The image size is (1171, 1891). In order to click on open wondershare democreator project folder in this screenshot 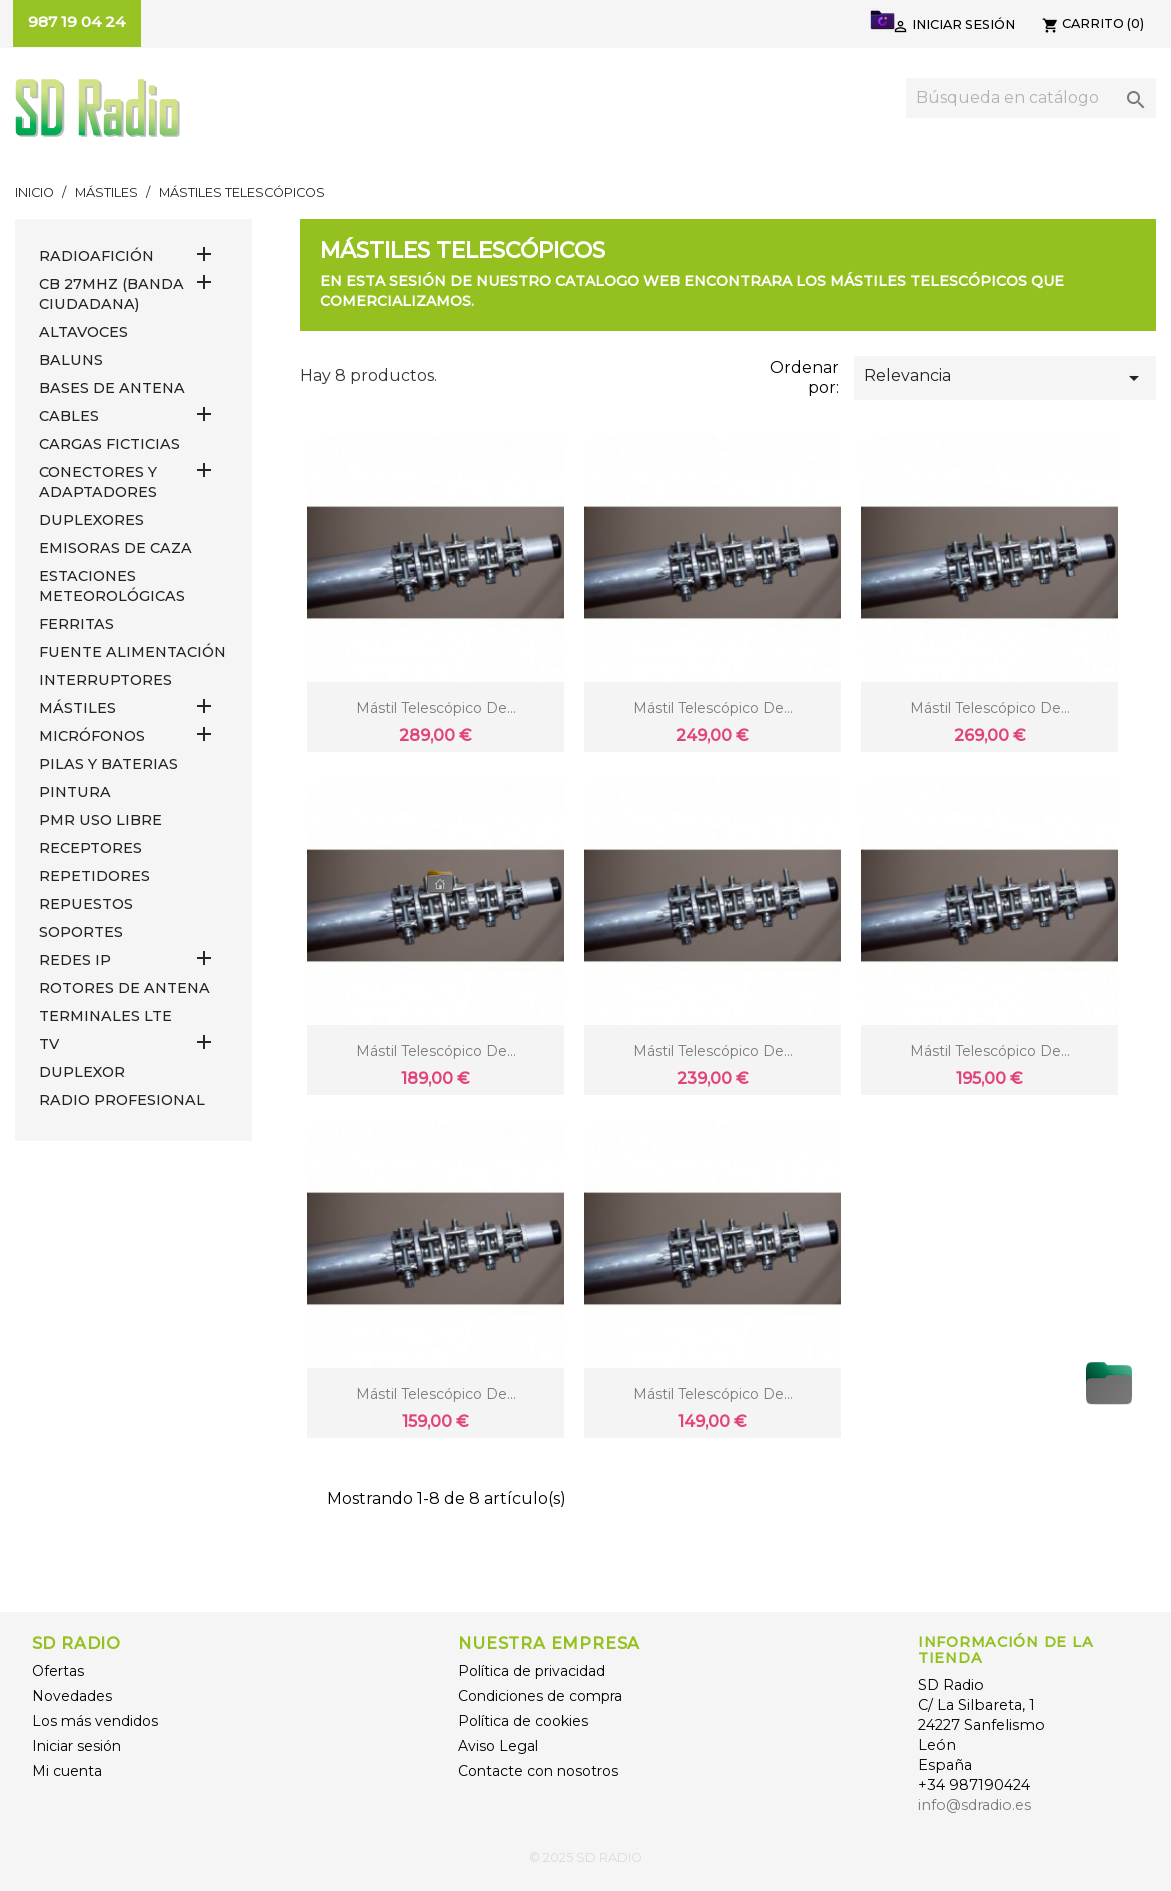, I will do `click(882, 20)`.